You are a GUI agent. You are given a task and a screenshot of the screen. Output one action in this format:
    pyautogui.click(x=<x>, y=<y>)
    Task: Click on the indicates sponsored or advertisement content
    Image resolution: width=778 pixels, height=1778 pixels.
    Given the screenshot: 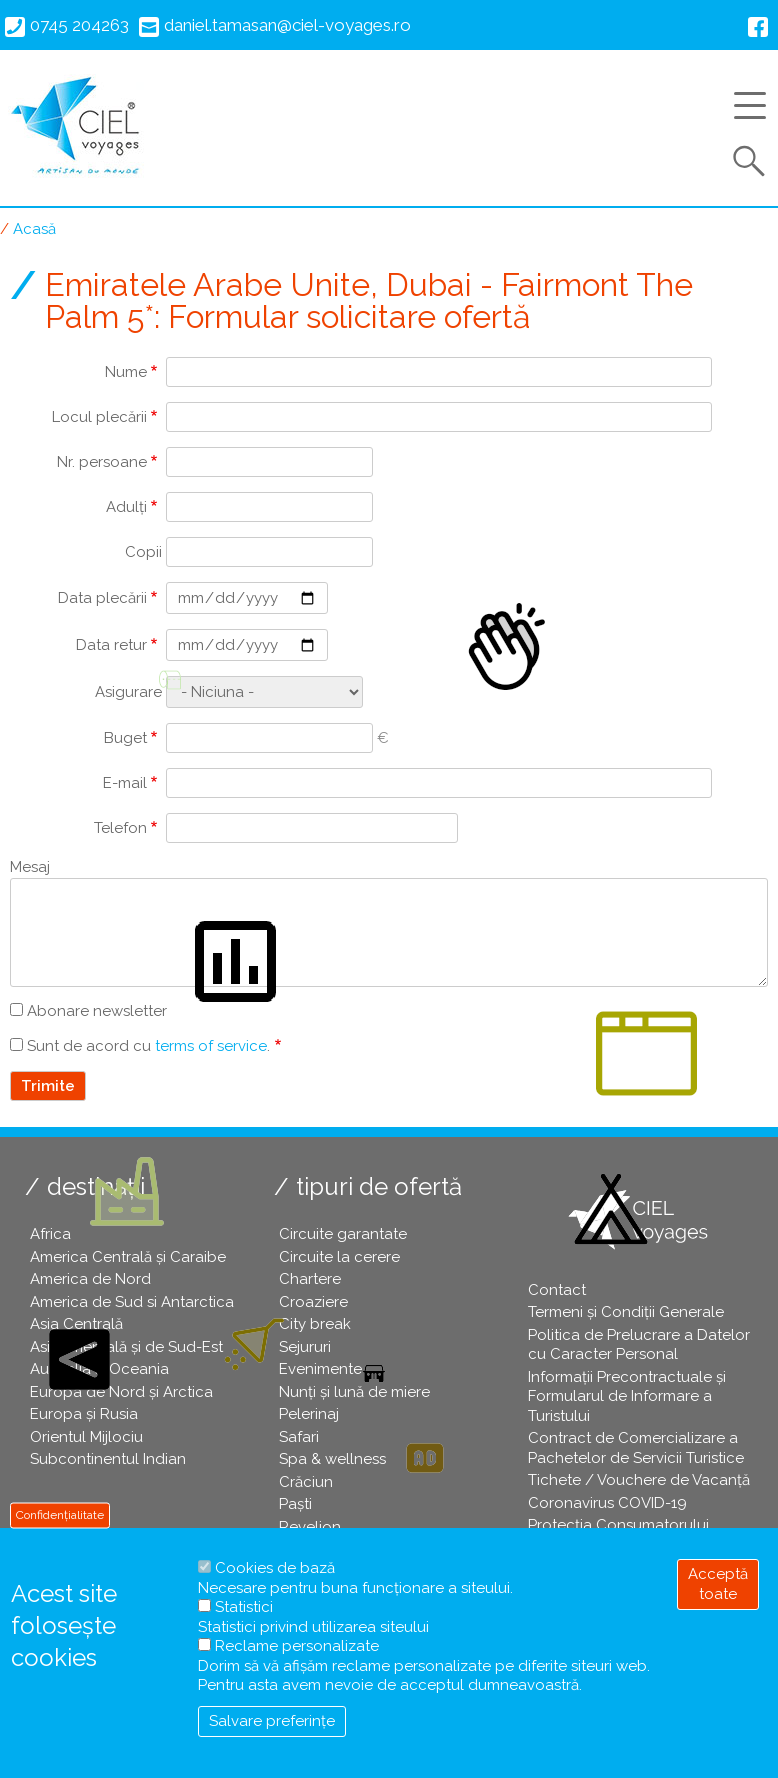 What is the action you would take?
    pyautogui.click(x=425, y=1458)
    